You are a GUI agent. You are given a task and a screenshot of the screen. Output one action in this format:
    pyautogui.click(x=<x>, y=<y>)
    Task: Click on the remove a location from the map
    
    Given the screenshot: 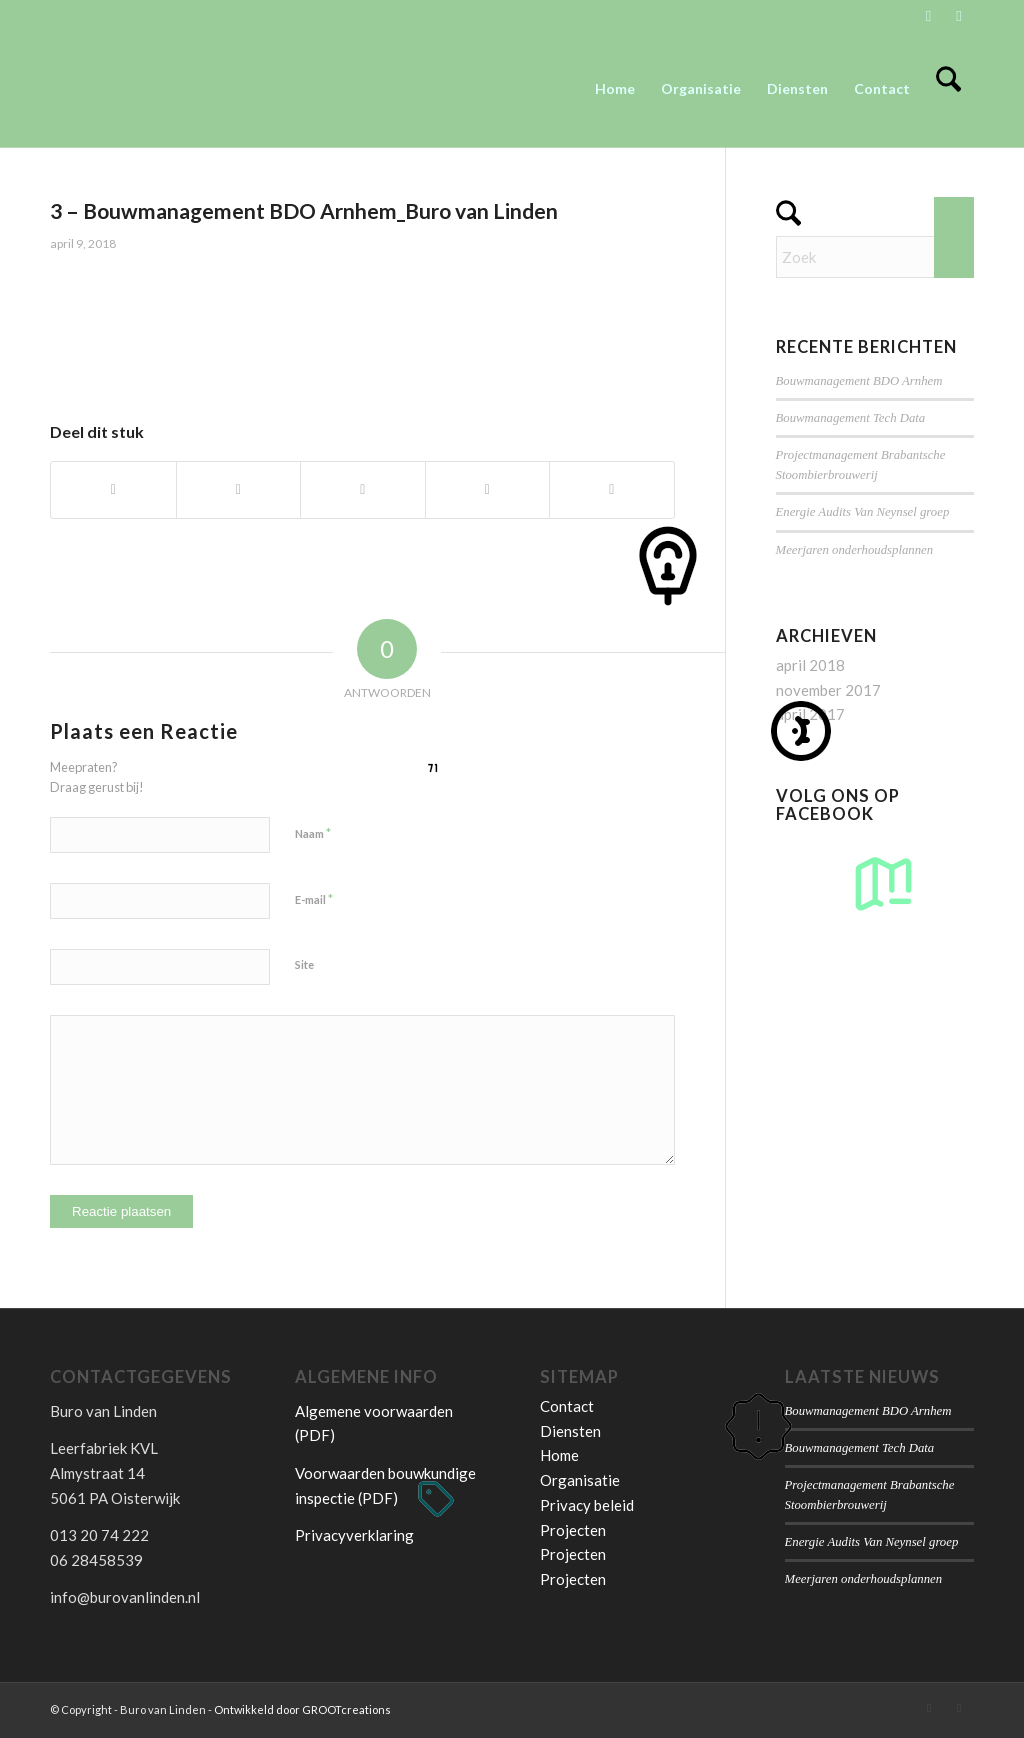 What is the action you would take?
    pyautogui.click(x=883, y=884)
    